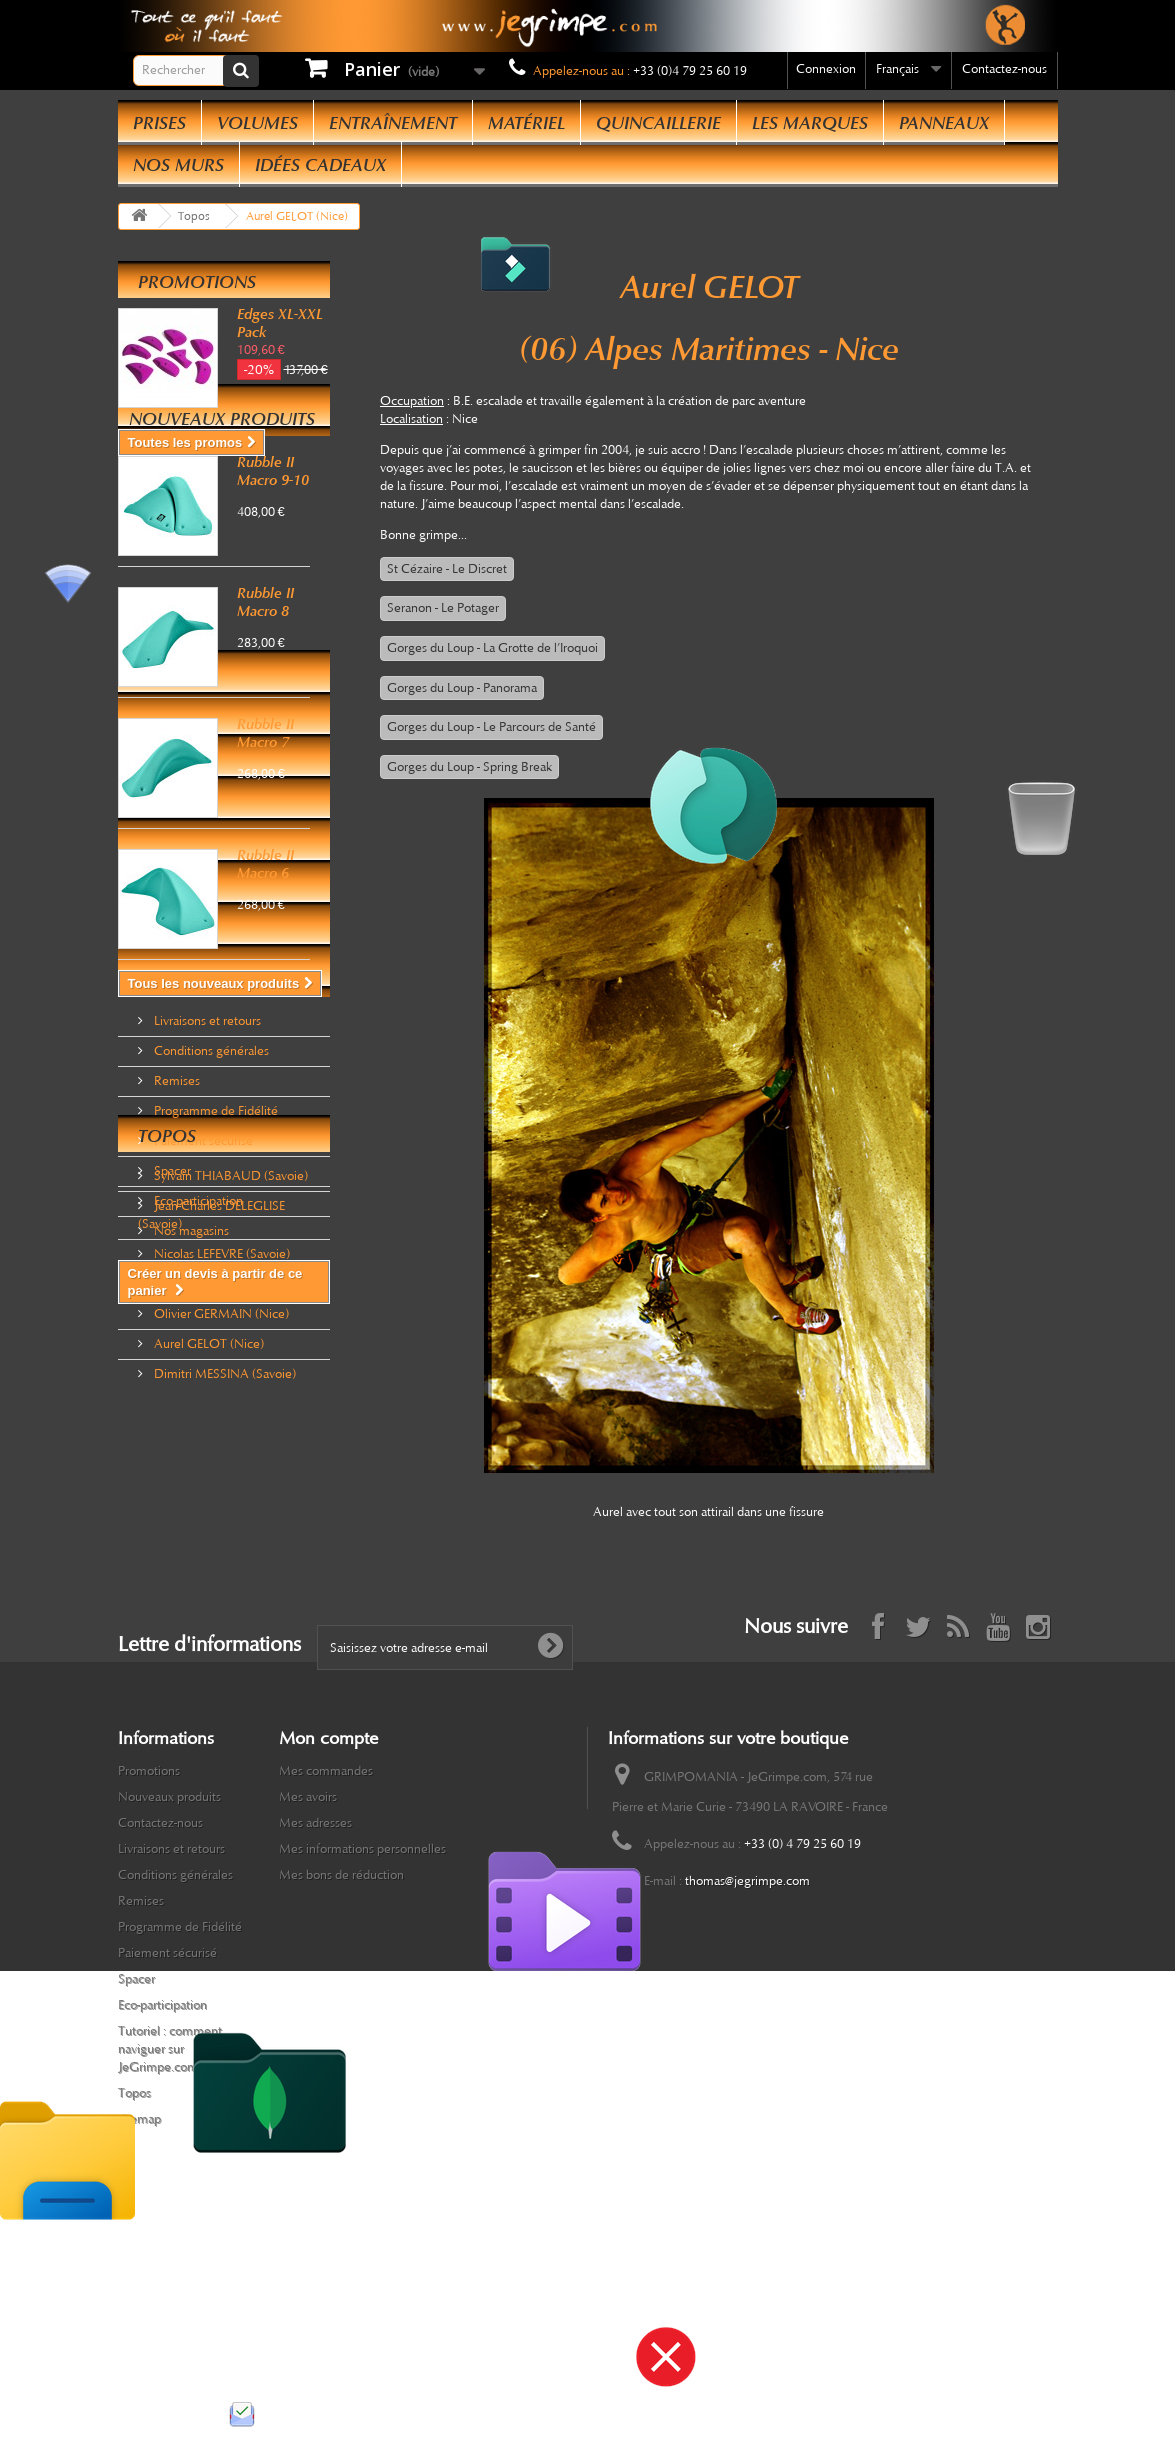  What do you see at coordinates (666, 2357) in the screenshot?
I see `OneDrive sync error or failure` at bounding box center [666, 2357].